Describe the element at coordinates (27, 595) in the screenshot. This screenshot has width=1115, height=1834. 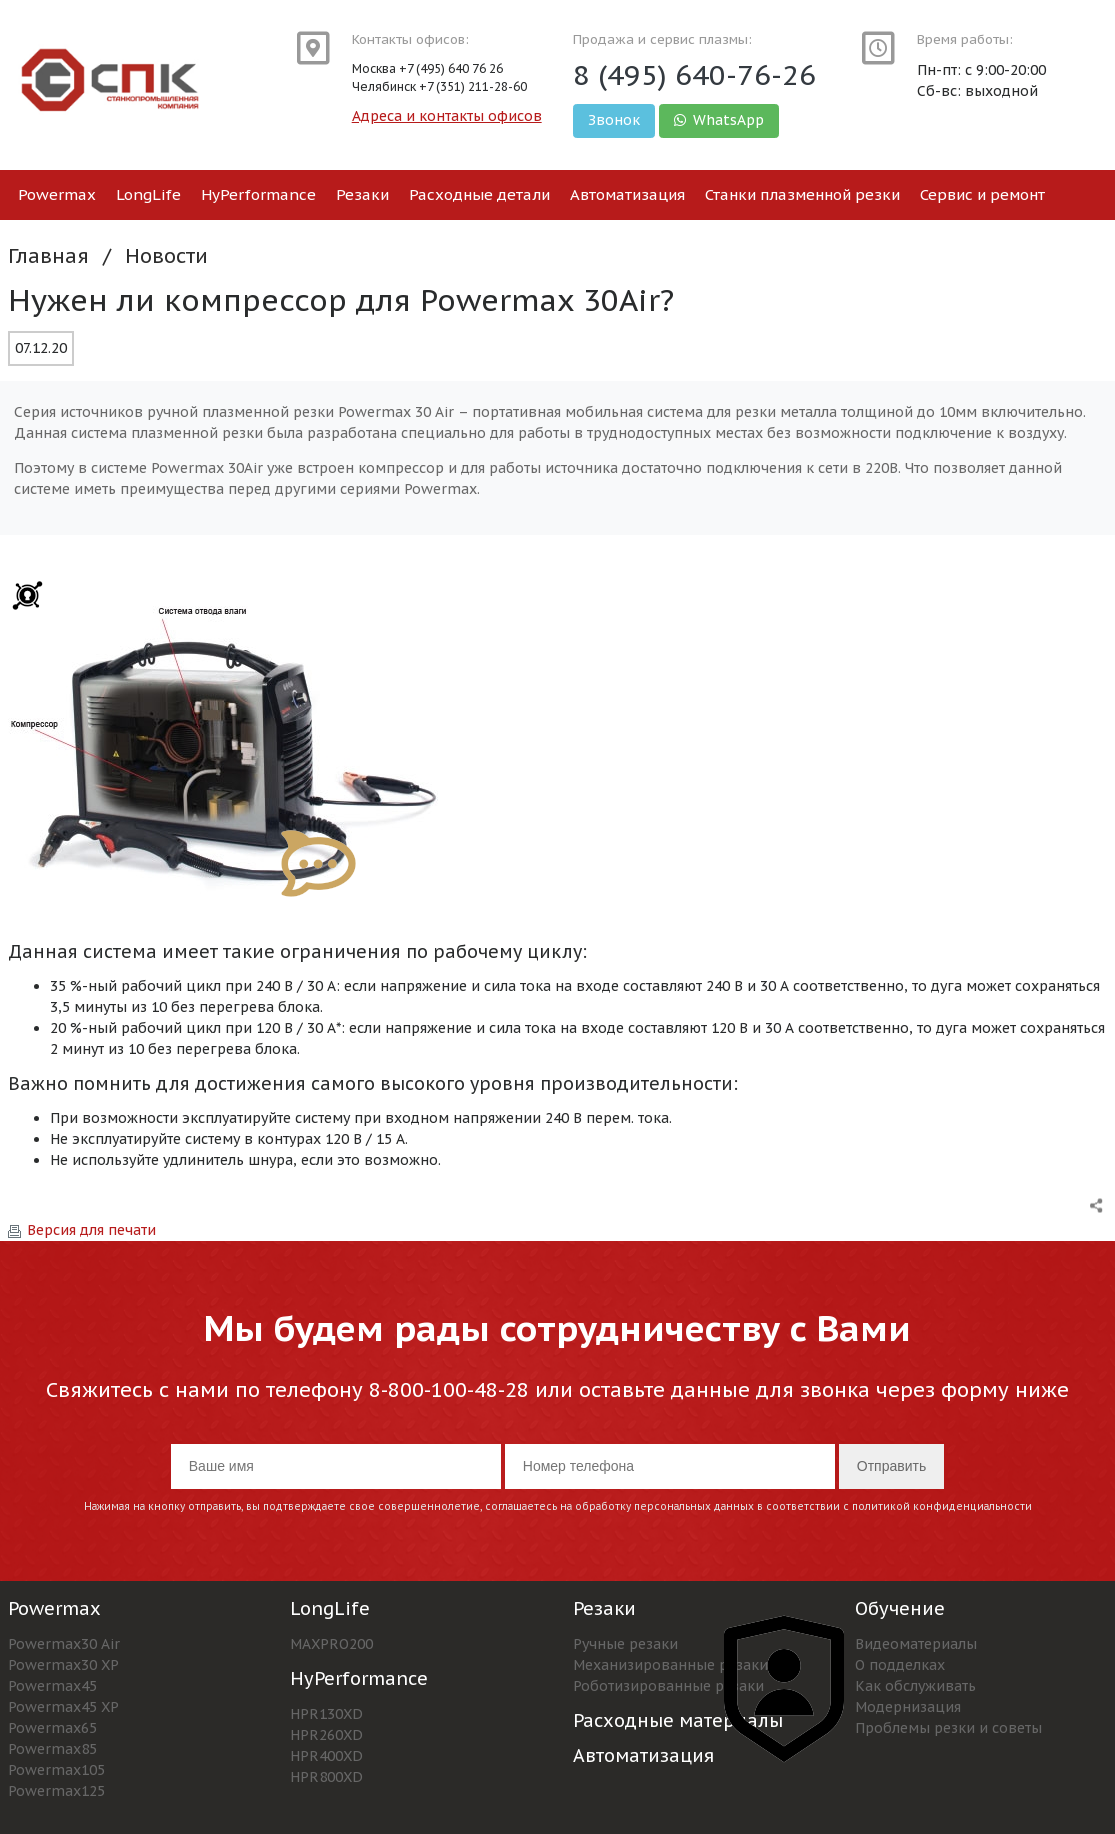
I see `keycdn logo - a content delivery network service` at that location.